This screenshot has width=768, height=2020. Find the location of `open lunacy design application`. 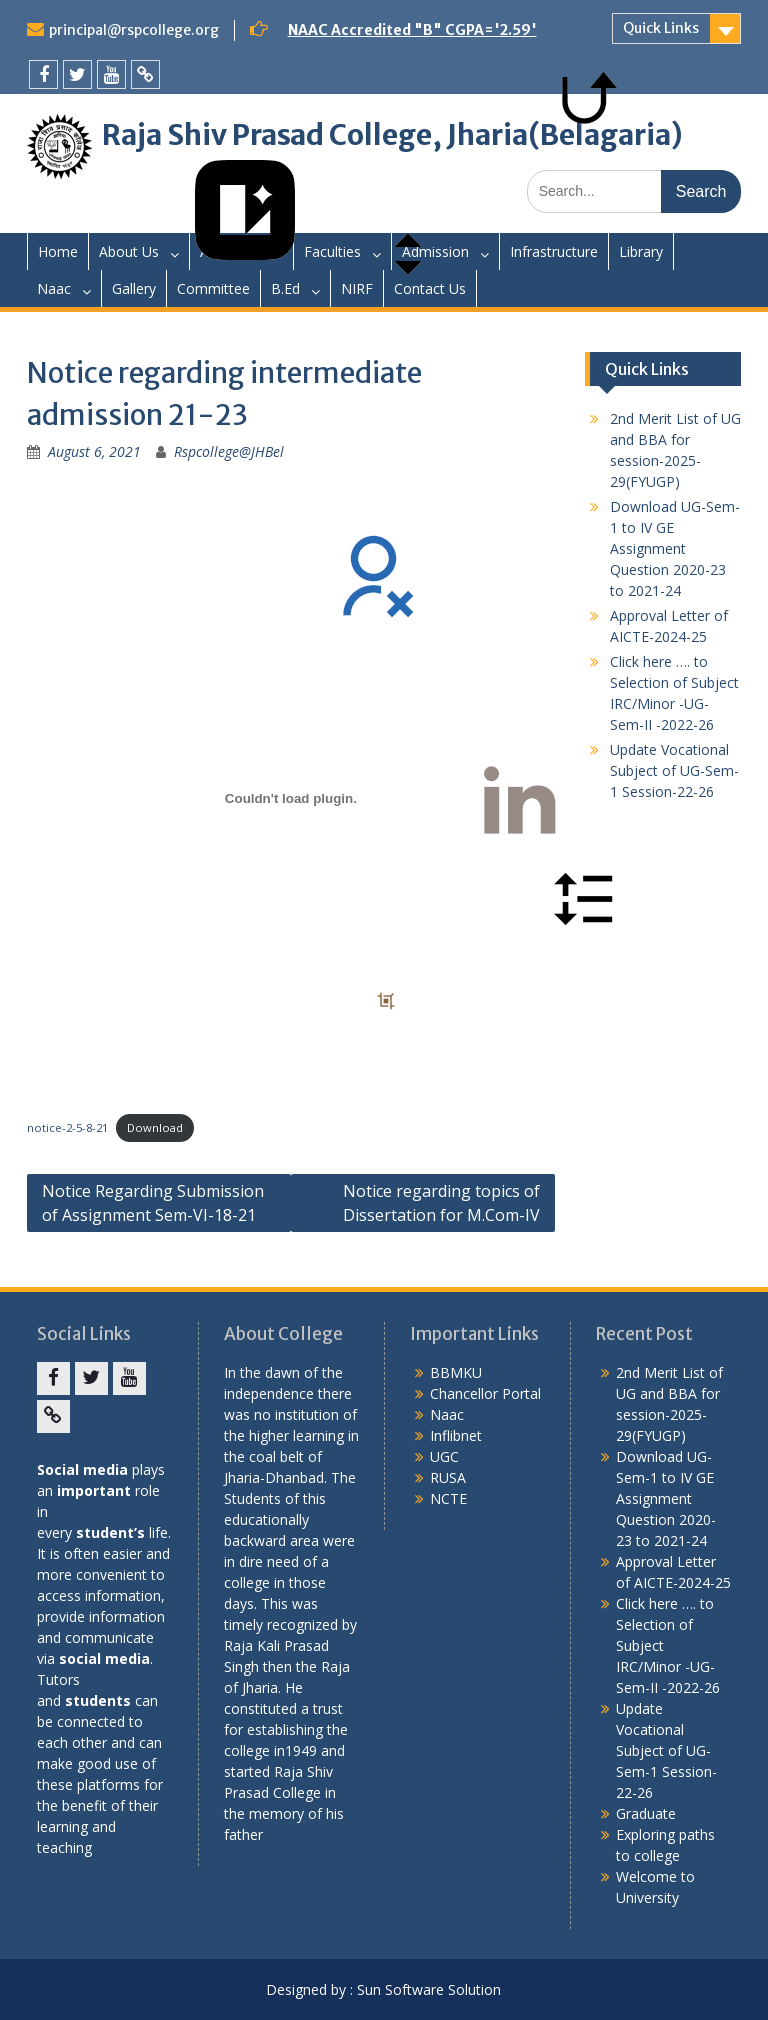

open lunacy design application is located at coordinates (245, 210).